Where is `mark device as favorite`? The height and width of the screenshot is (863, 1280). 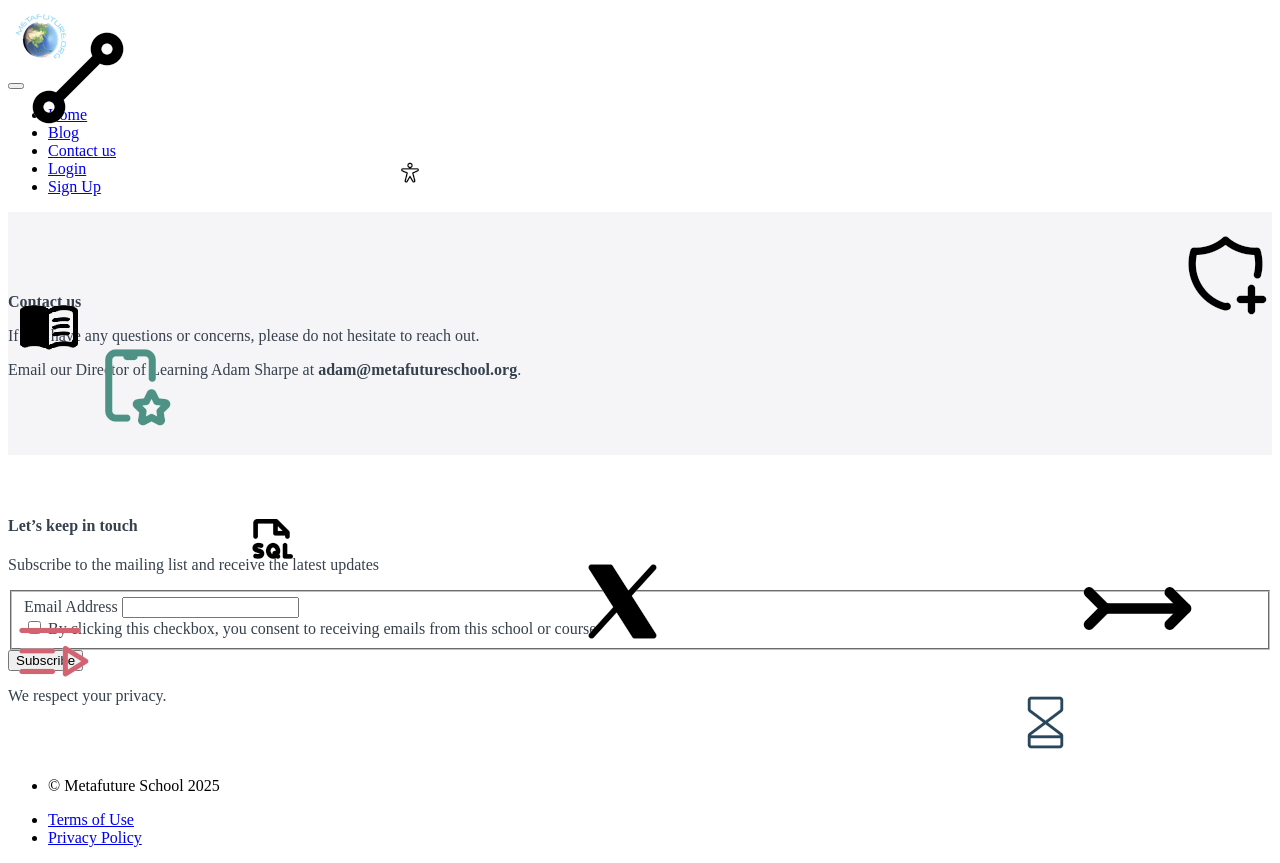
mark device as favorite is located at coordinates (130, 385).